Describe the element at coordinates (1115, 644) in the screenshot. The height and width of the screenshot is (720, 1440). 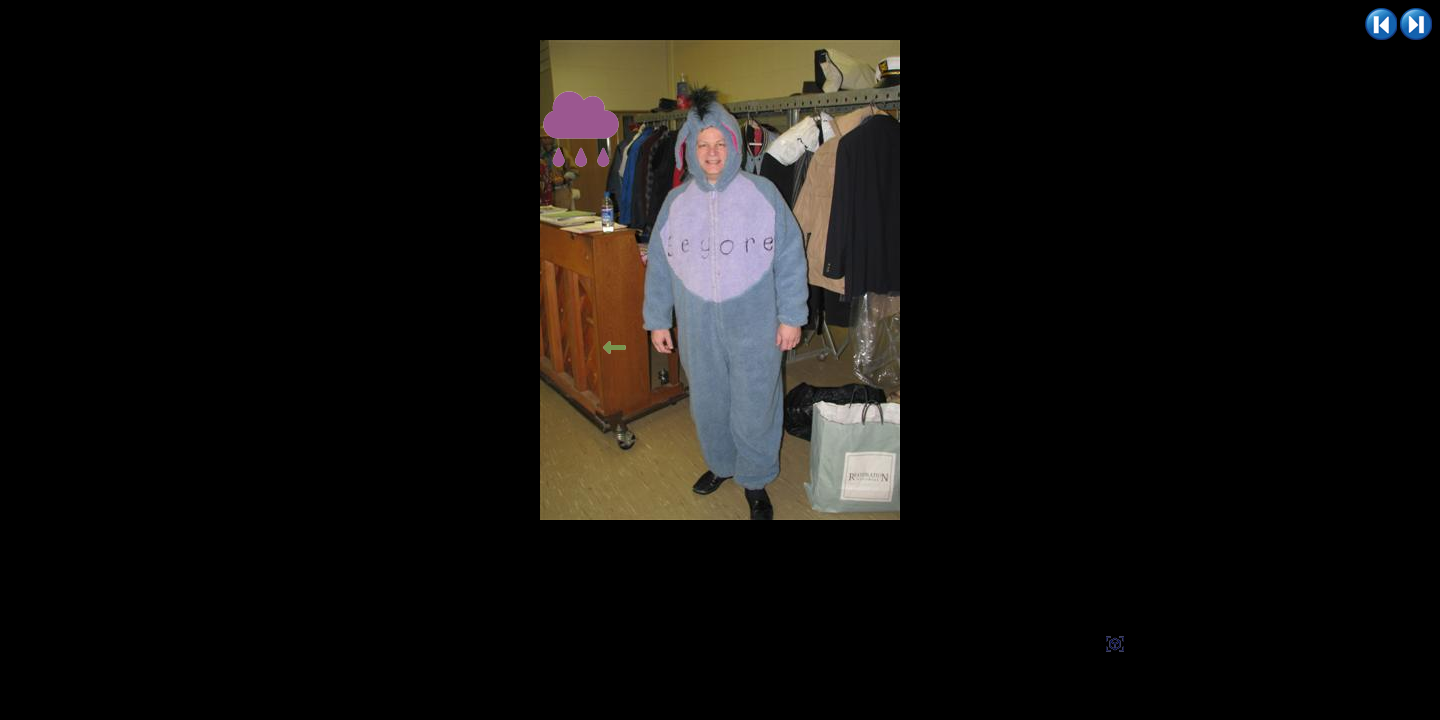
I see `scan or capture a 3D object` at that location.